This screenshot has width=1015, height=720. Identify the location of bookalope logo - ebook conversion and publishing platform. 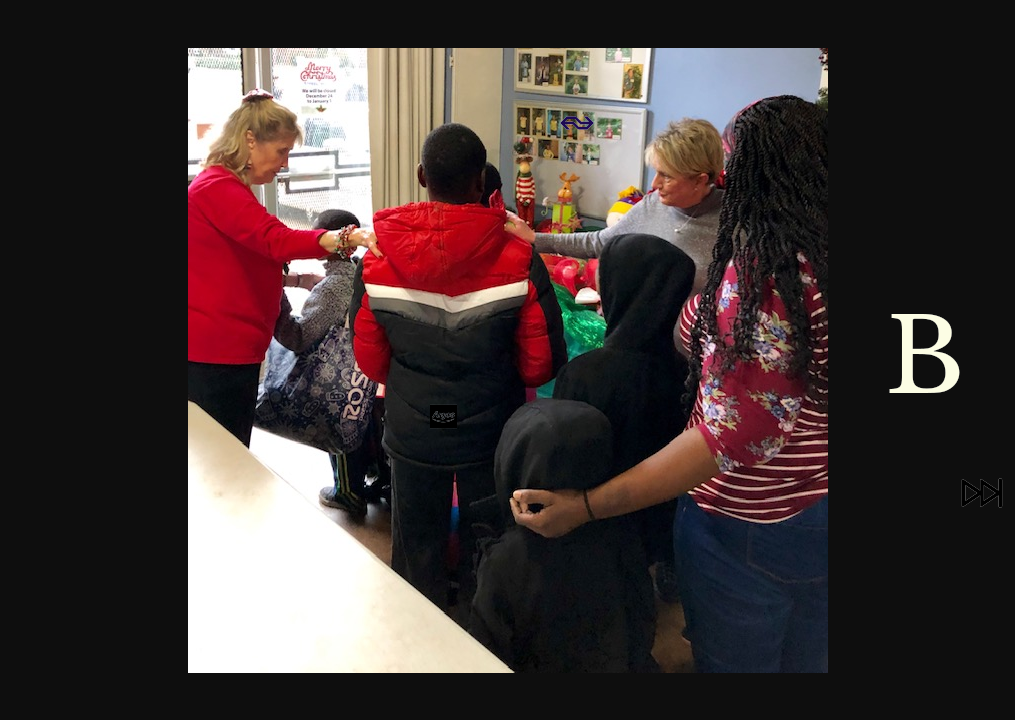
(924, 353).